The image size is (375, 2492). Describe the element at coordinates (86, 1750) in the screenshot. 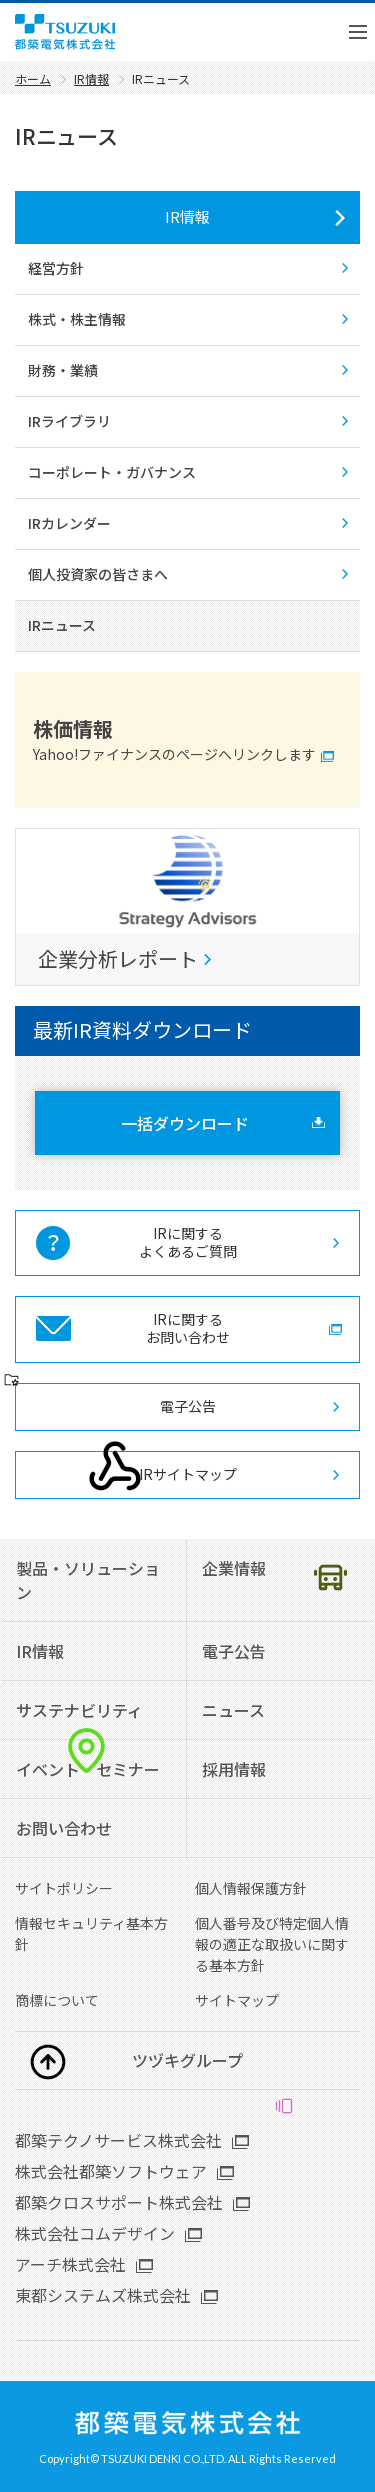

I see `view or set a location on the map` at that location.